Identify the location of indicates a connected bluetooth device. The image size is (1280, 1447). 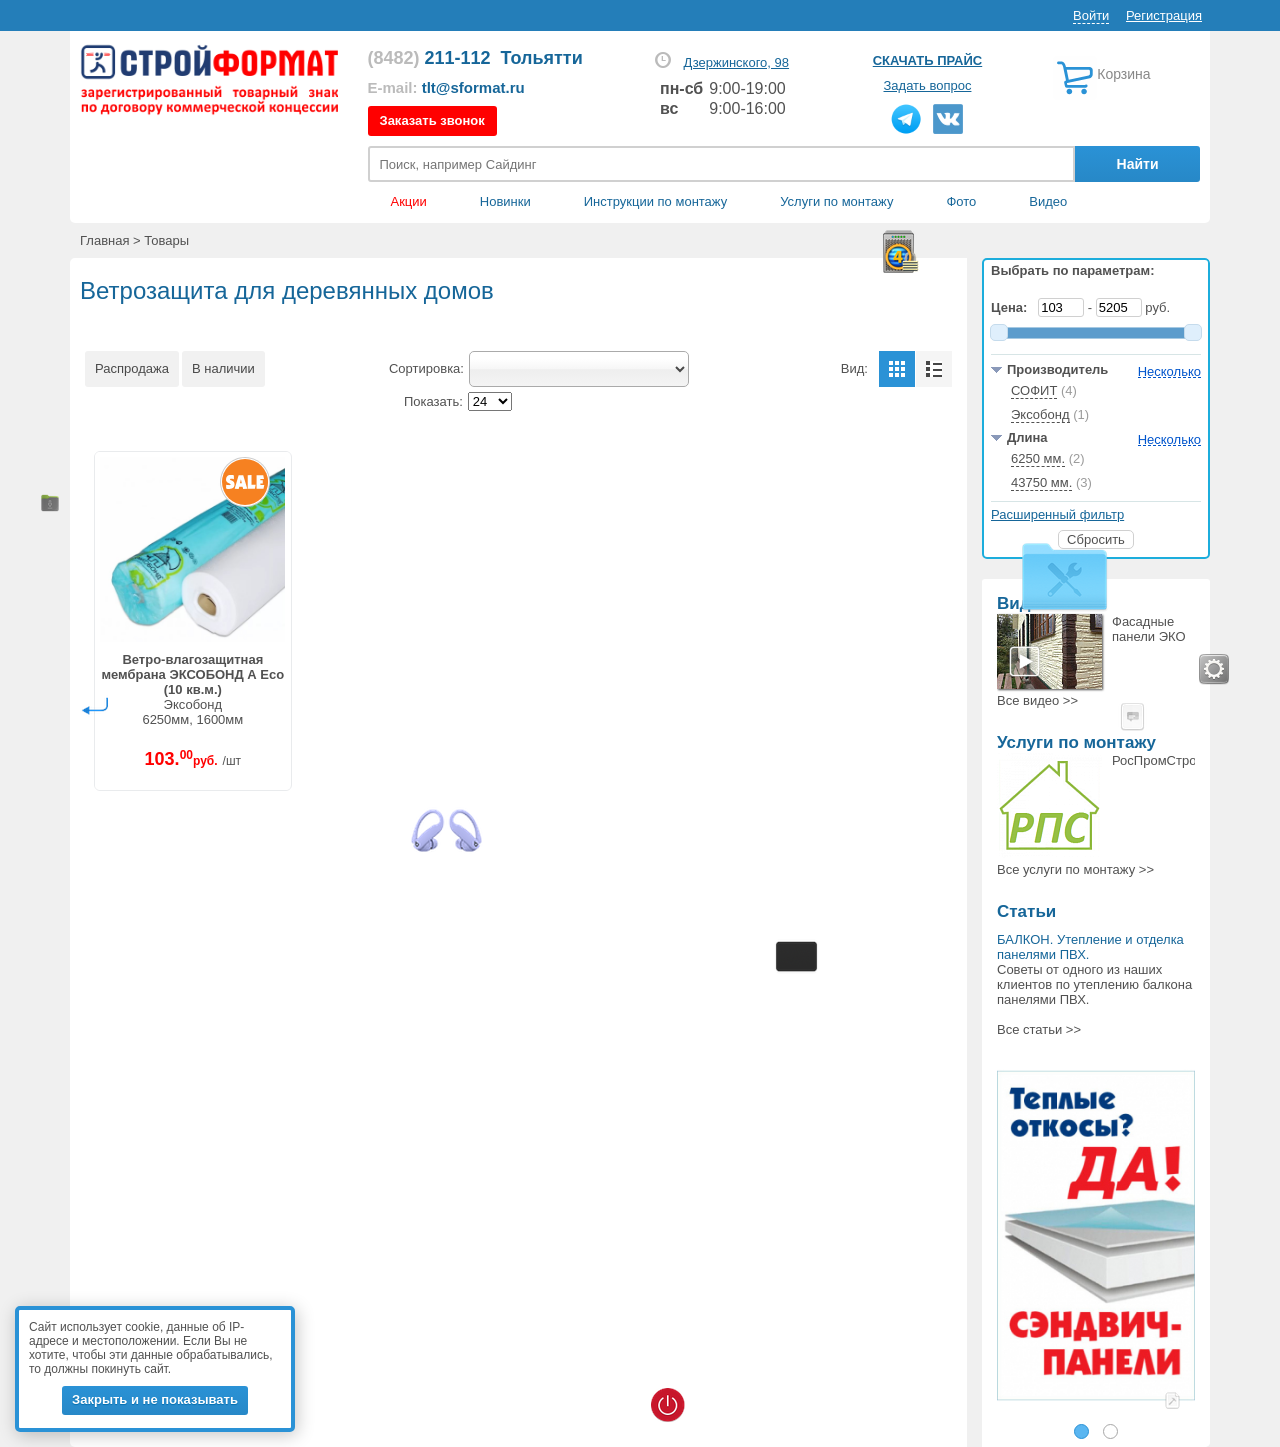
(796, 956).